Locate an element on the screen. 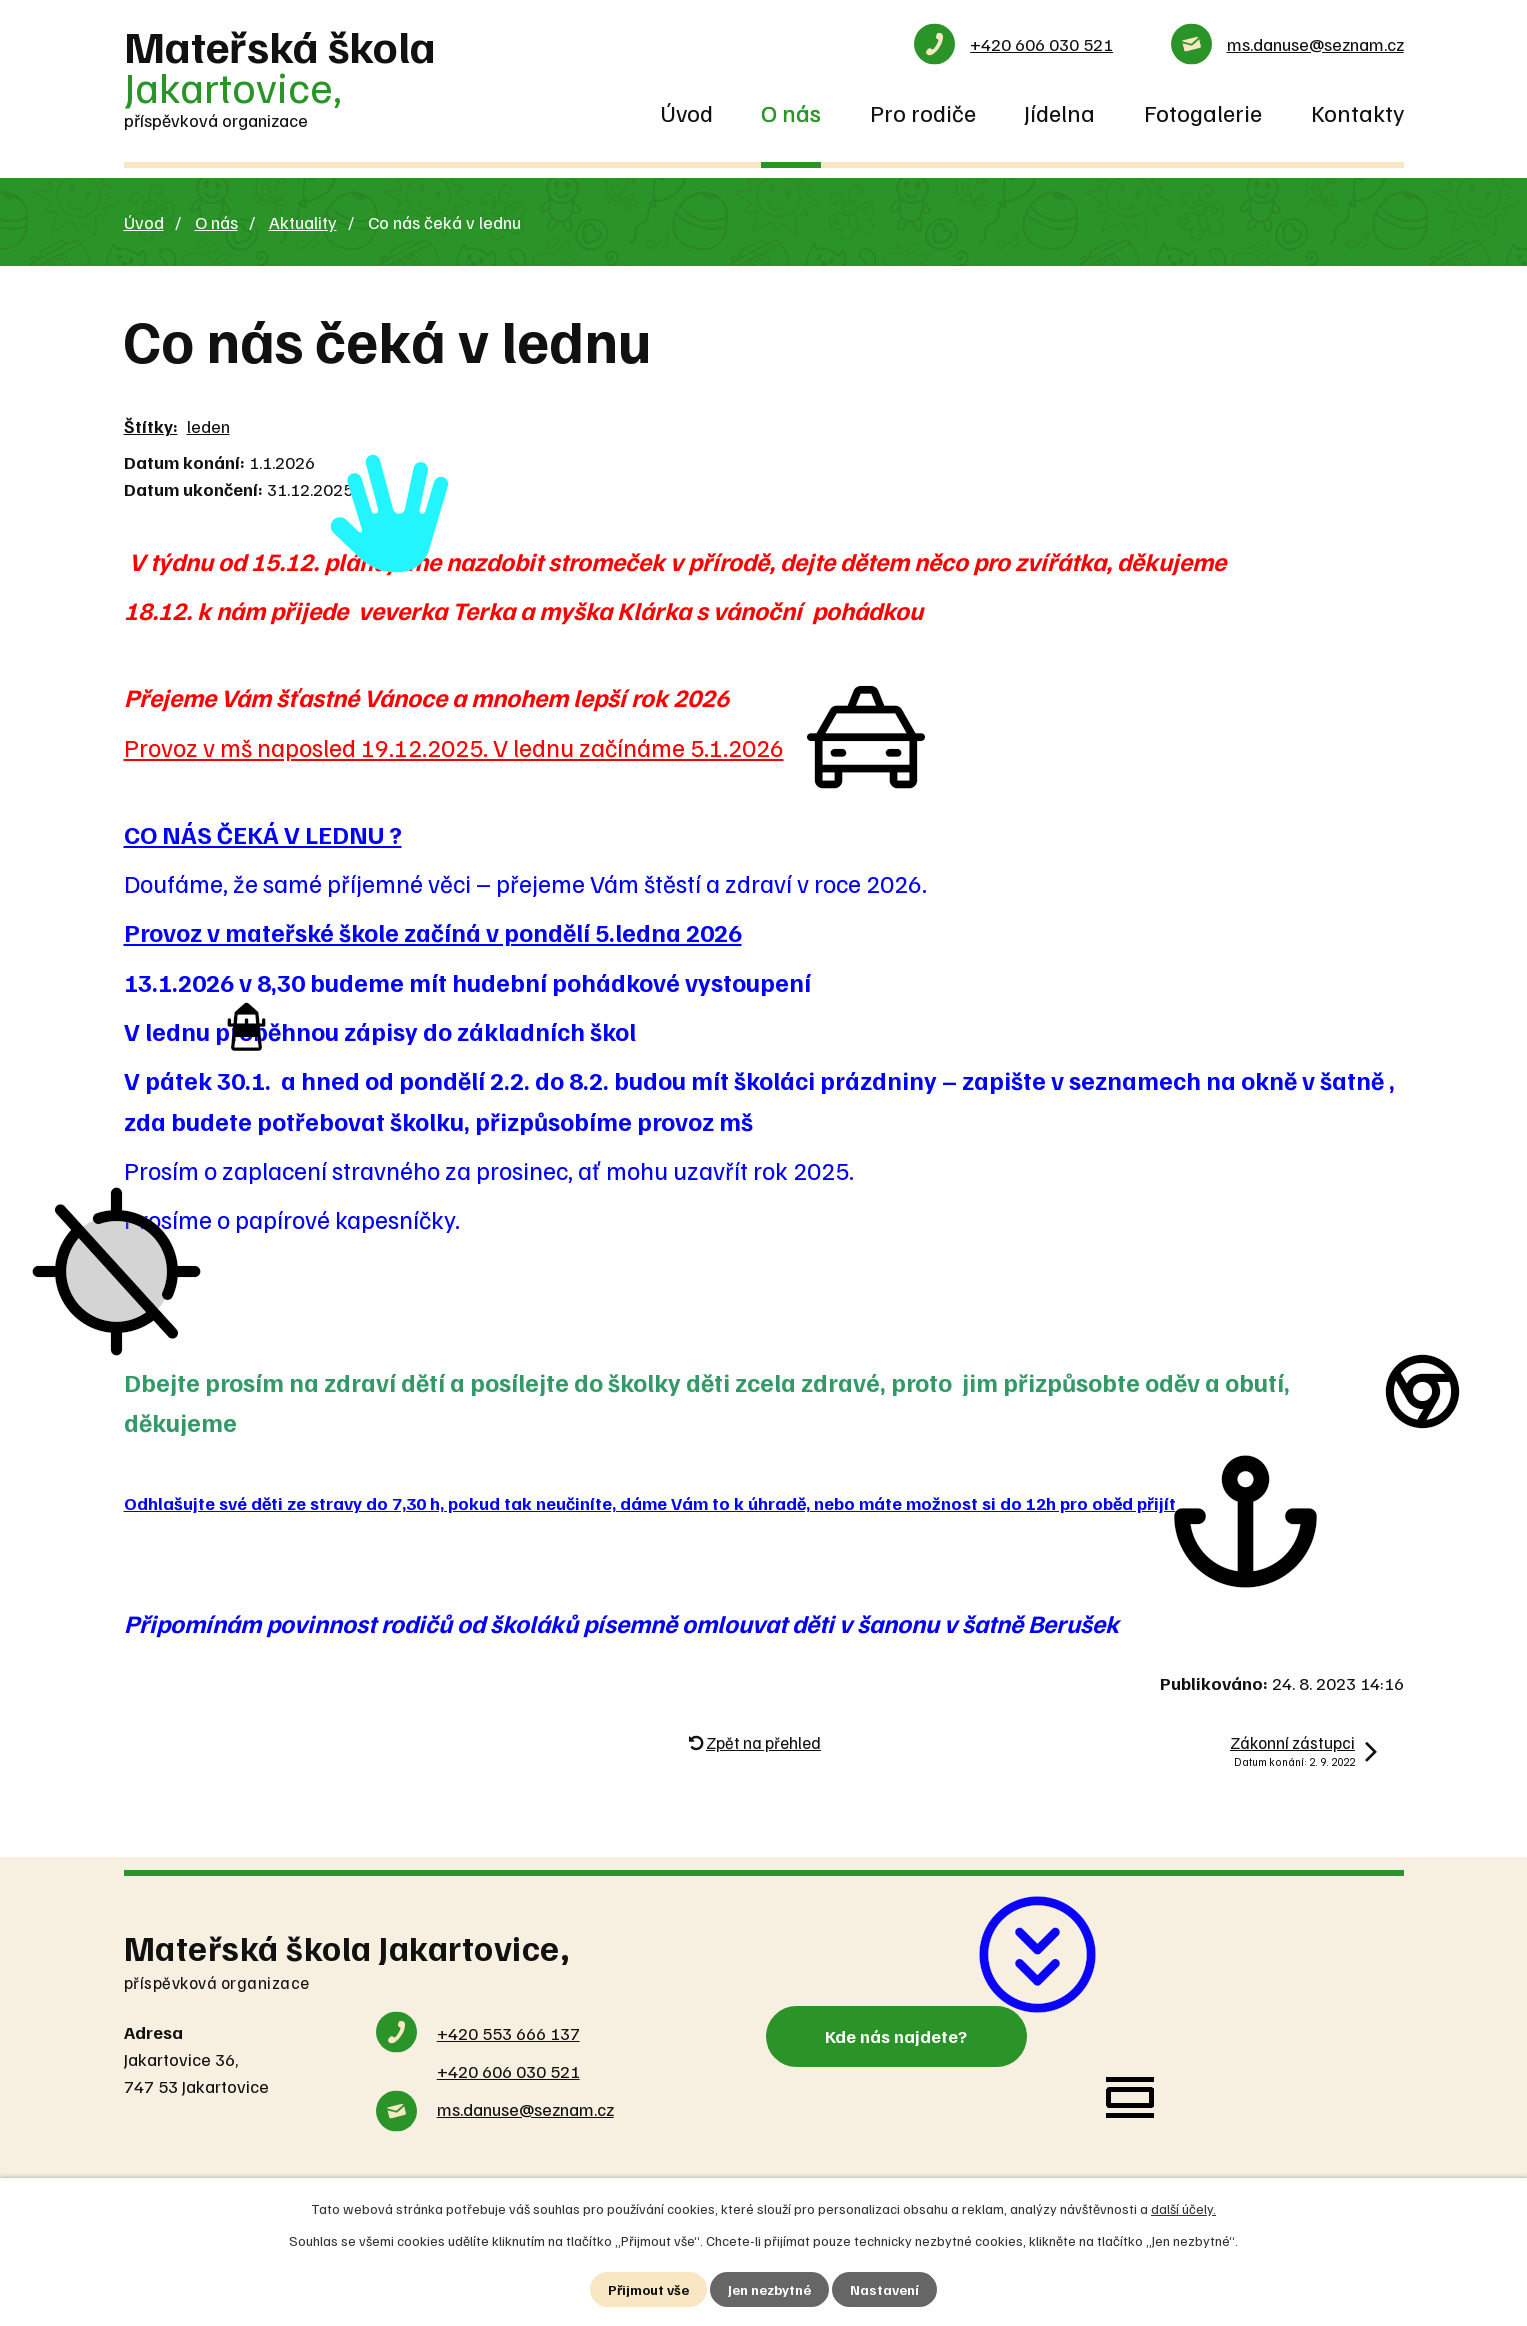 Image resolution: width=1527 pixels, height=2326 pixels. navigate to anchor point or bookmark is located at coordinates (1245, 1521).